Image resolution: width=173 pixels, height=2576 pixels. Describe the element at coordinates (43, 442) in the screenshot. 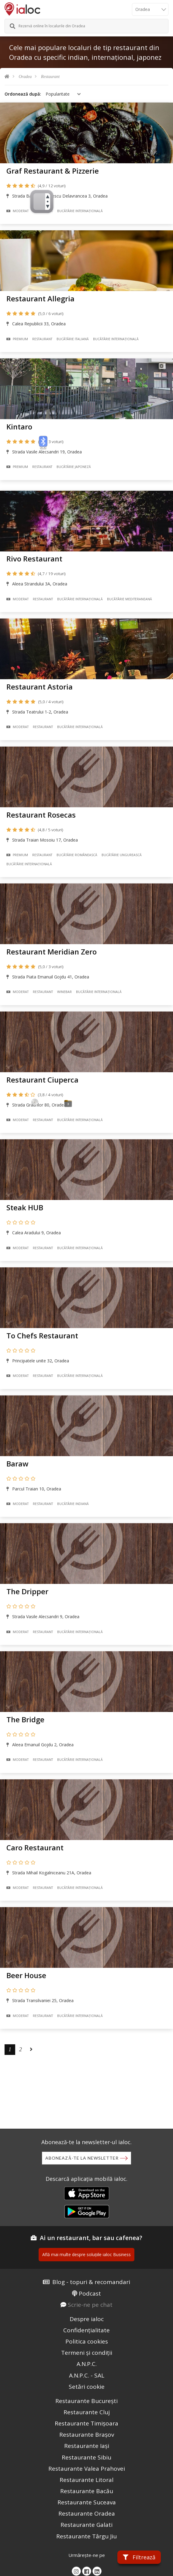

I see `a connected bluetooth device` at that location.